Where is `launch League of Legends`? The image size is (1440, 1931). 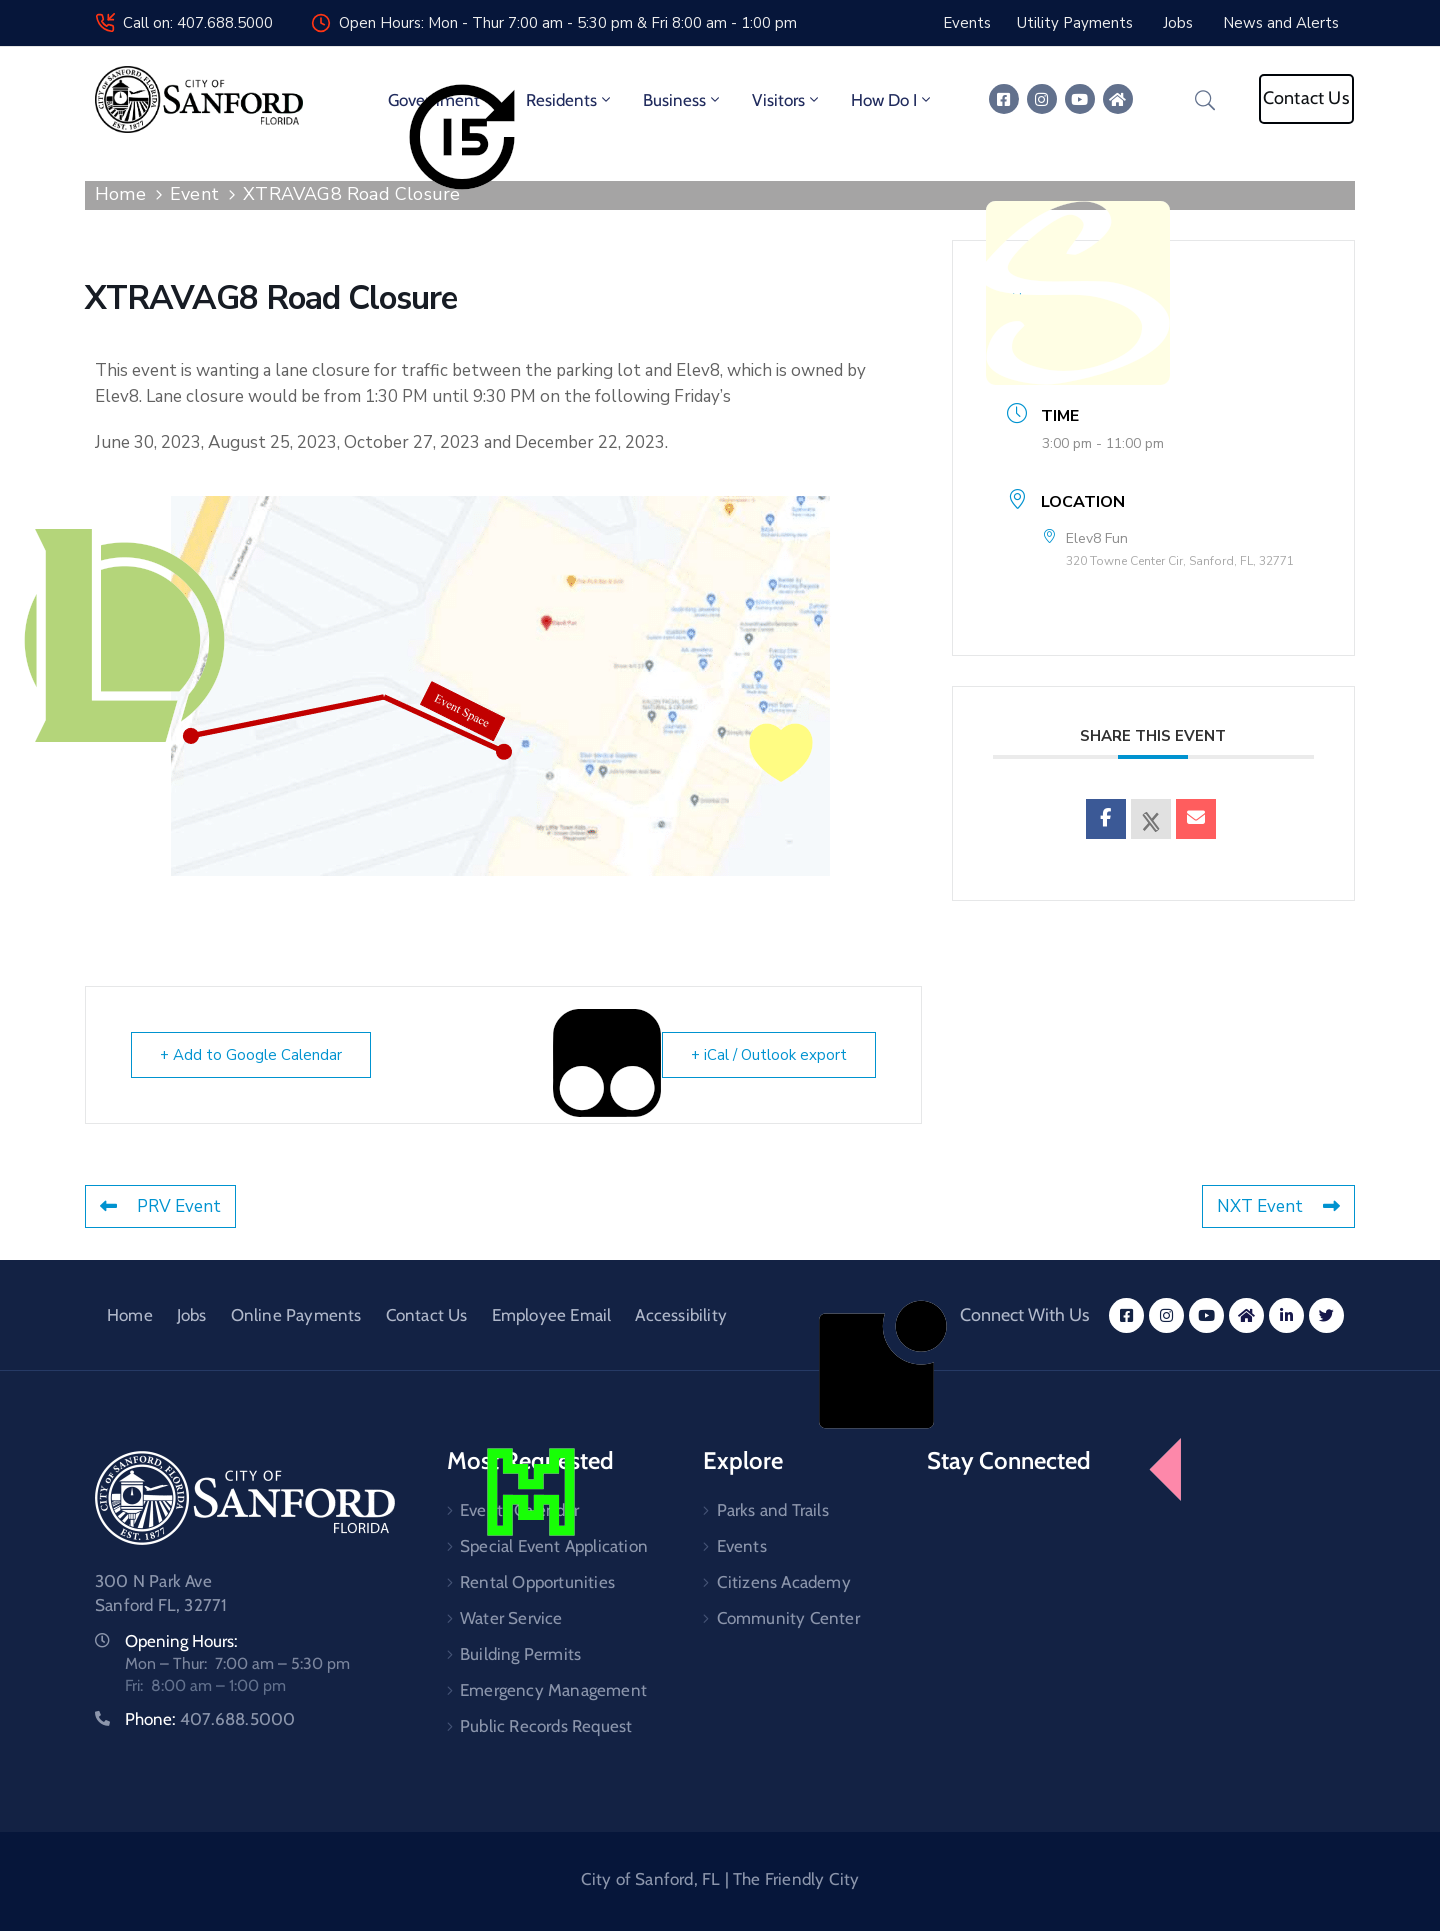
launch League of Legends is located at coordinates (124, 635).